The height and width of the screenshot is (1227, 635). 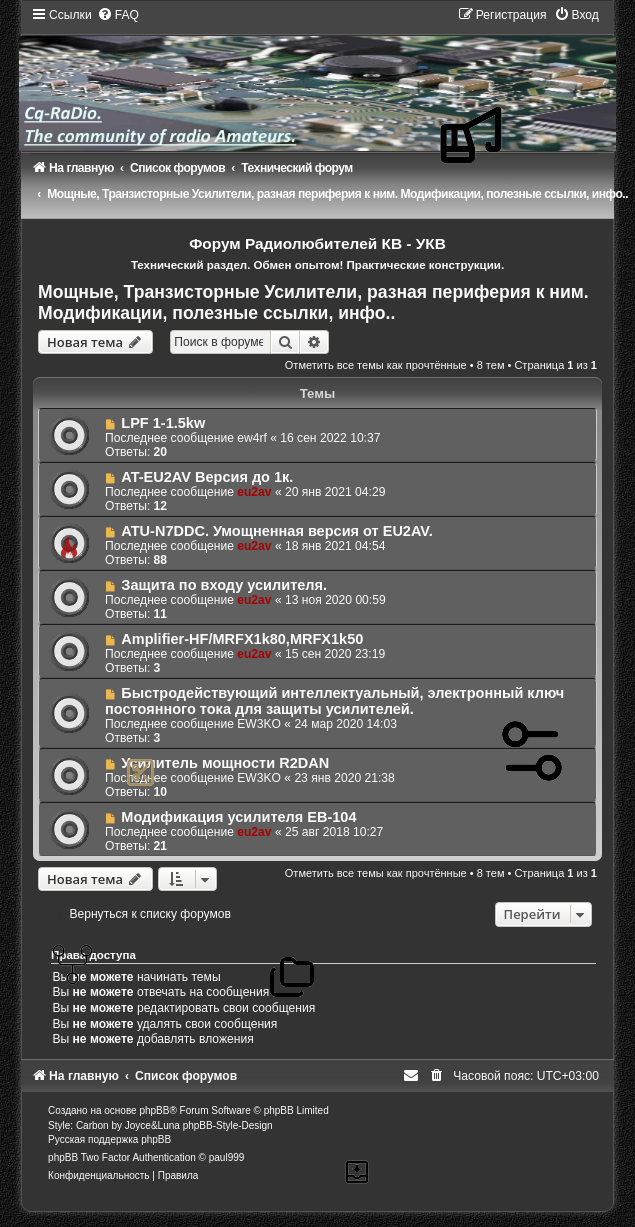 What do you see at coordinates (72, 964) in the screenshot?
I see `fork a repository or branch` at bounding box center [72, 964].